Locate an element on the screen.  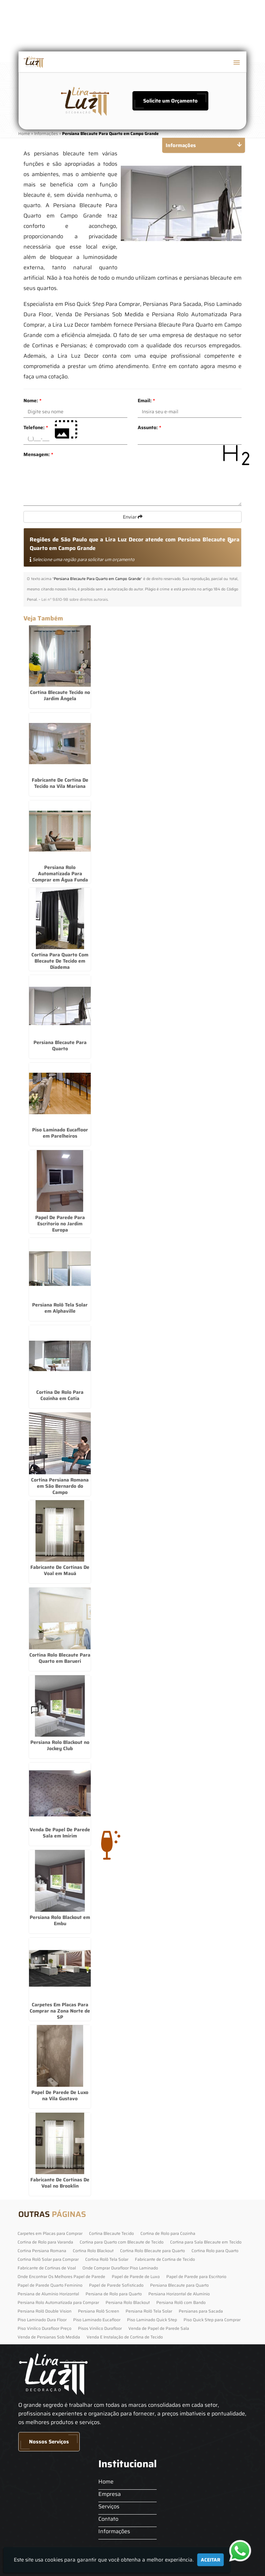
celebrate a completed milestone or achievement is located at coordinates (108, 1845).